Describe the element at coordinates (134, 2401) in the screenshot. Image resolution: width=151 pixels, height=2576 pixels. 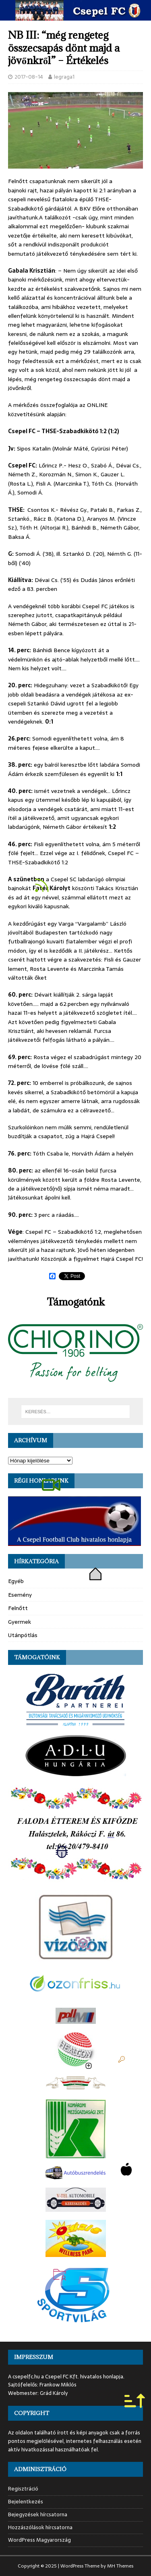
I see `sort items in ascending order` at that location.